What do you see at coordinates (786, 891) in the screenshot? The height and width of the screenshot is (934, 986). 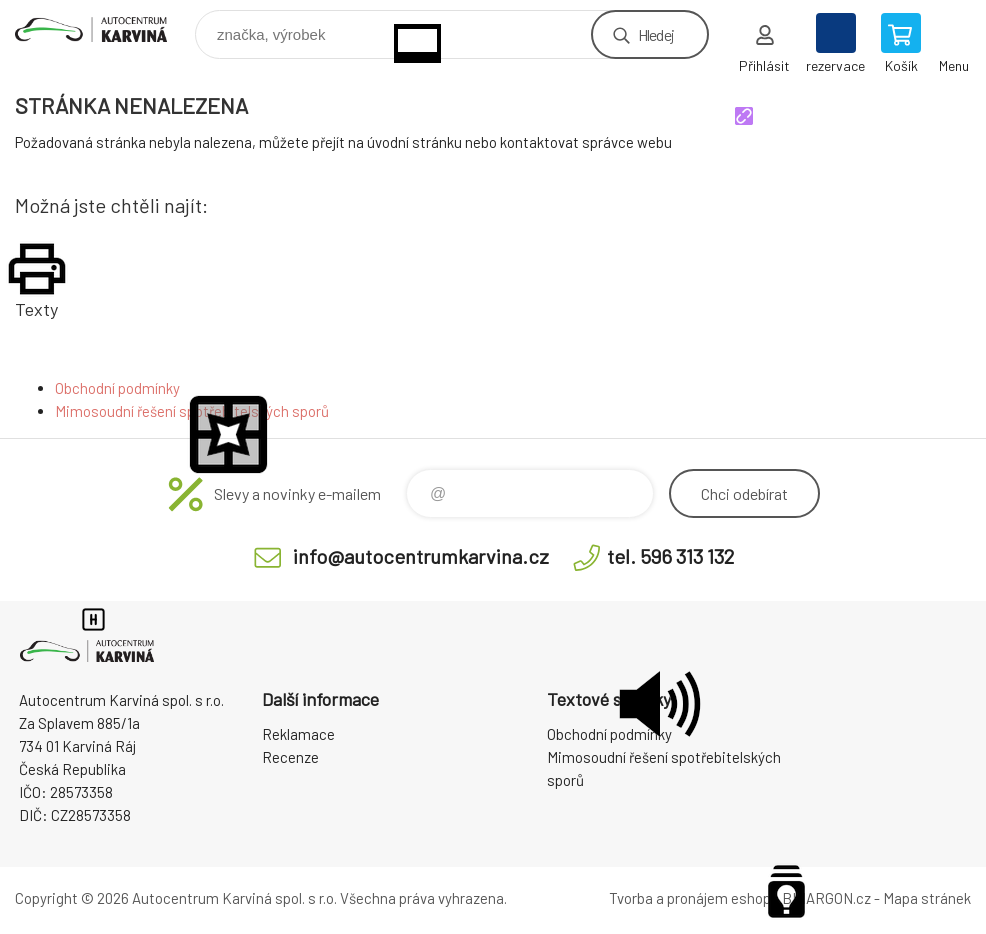 I see `view batch prediction results` at bounding box center [786, 891].